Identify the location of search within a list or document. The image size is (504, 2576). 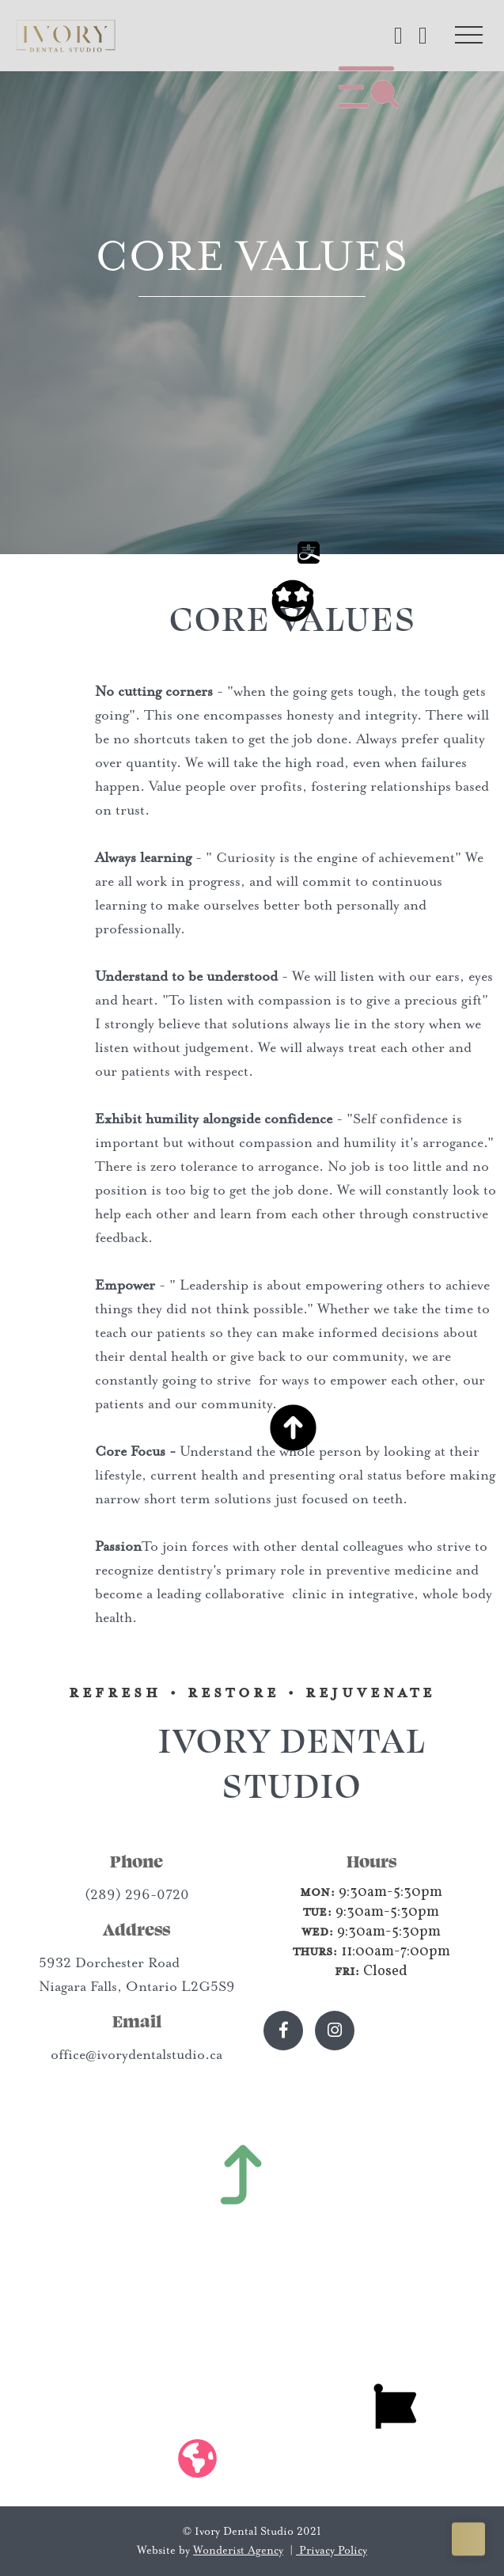
(366, 87).